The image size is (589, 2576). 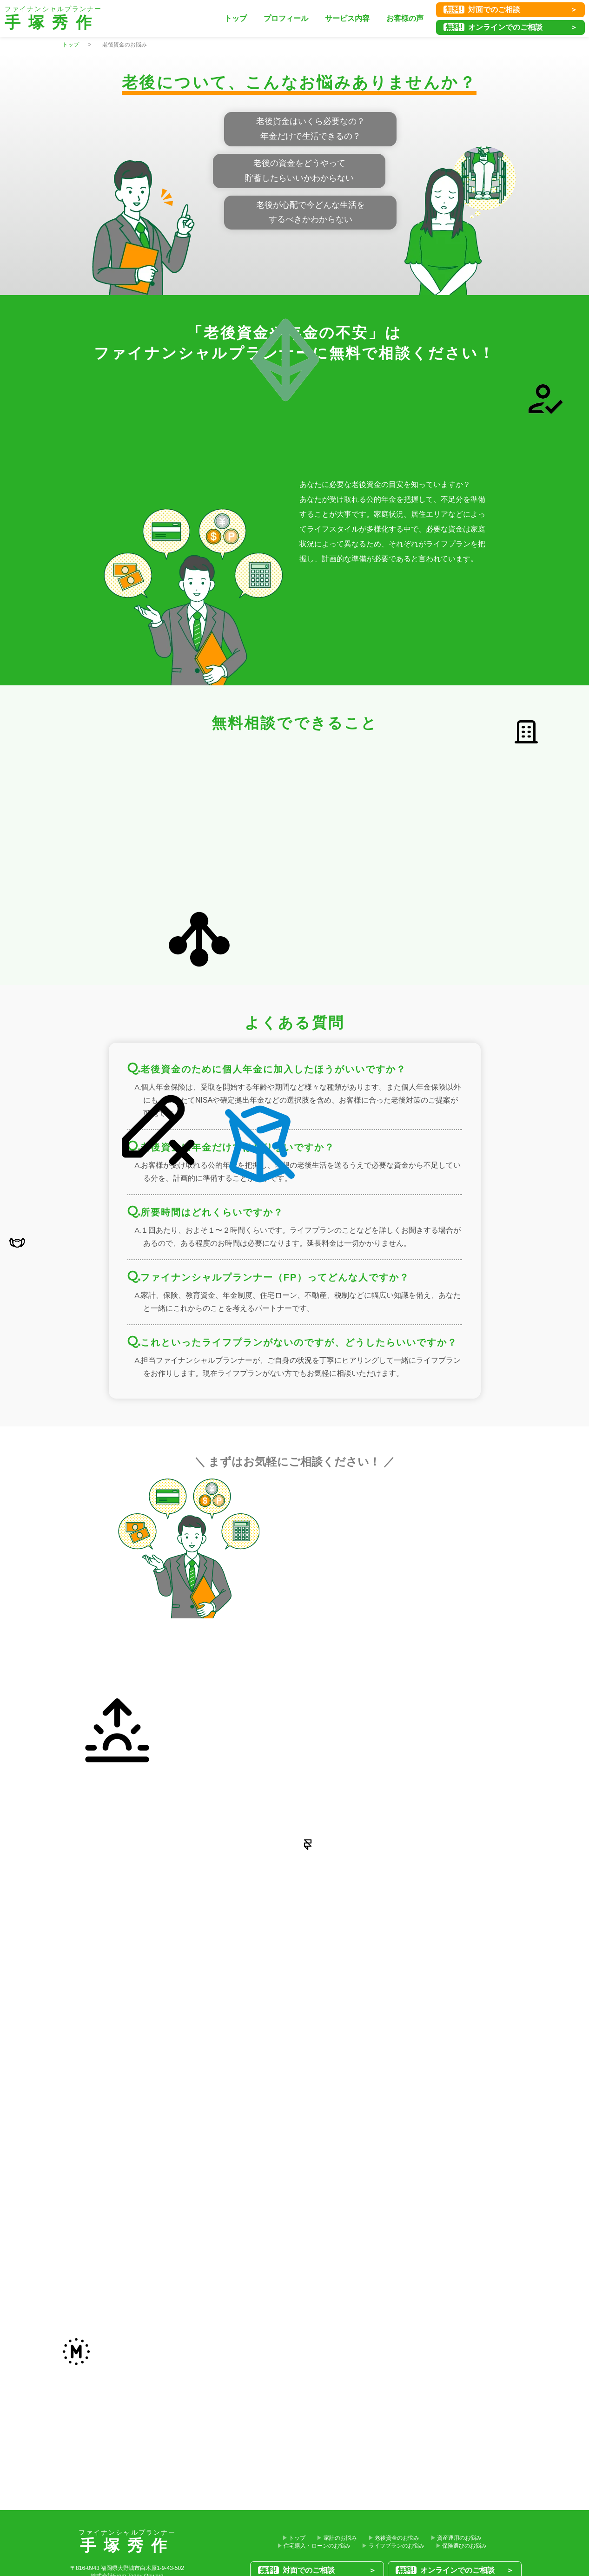 What do you see at coordinates (545, 399) in the screenshot?
I see `indicates a verified or registered user` at bounding box center [545, 399].